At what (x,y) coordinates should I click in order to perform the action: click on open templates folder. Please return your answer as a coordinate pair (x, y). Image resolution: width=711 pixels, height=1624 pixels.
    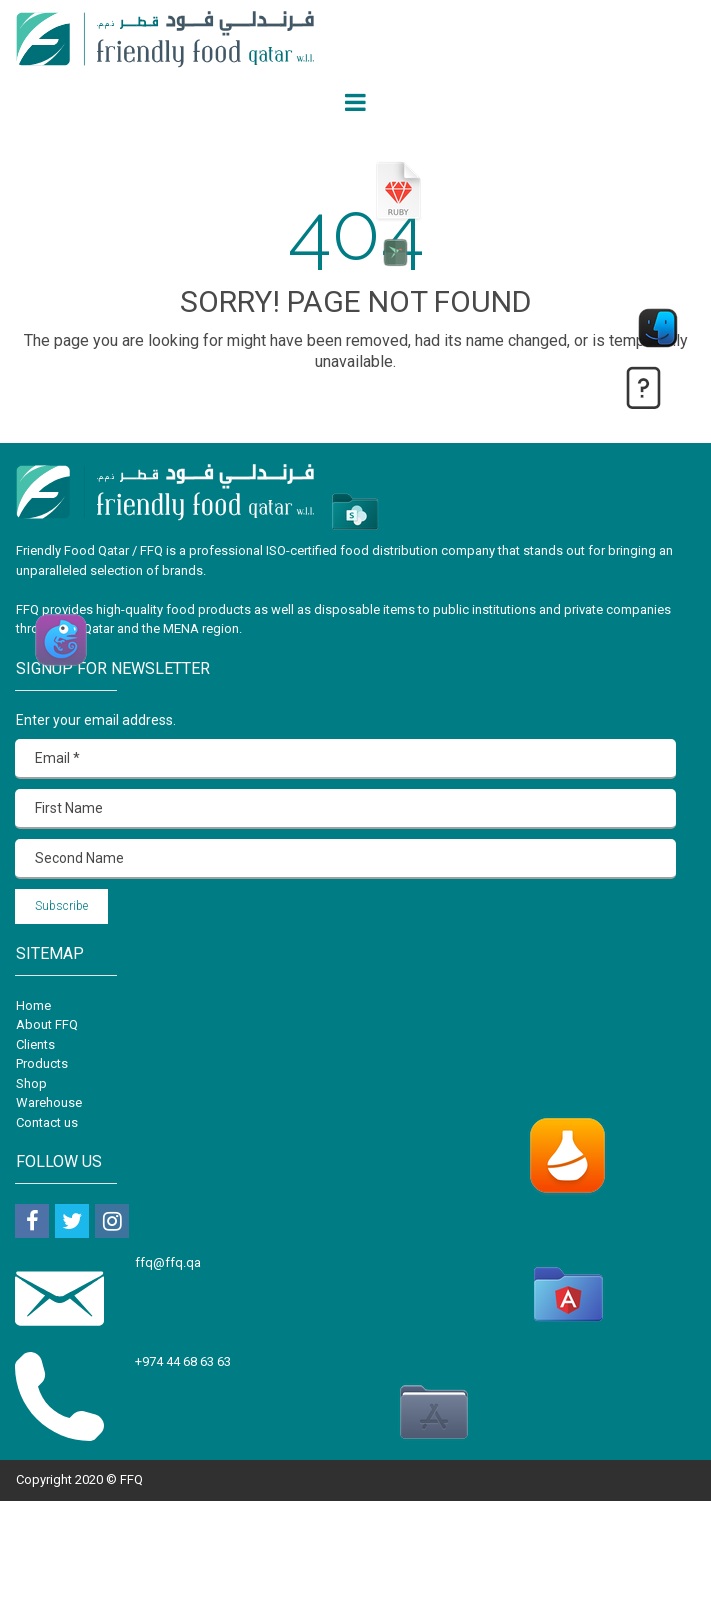
    Looking at the image, I should click on (434, 1412).